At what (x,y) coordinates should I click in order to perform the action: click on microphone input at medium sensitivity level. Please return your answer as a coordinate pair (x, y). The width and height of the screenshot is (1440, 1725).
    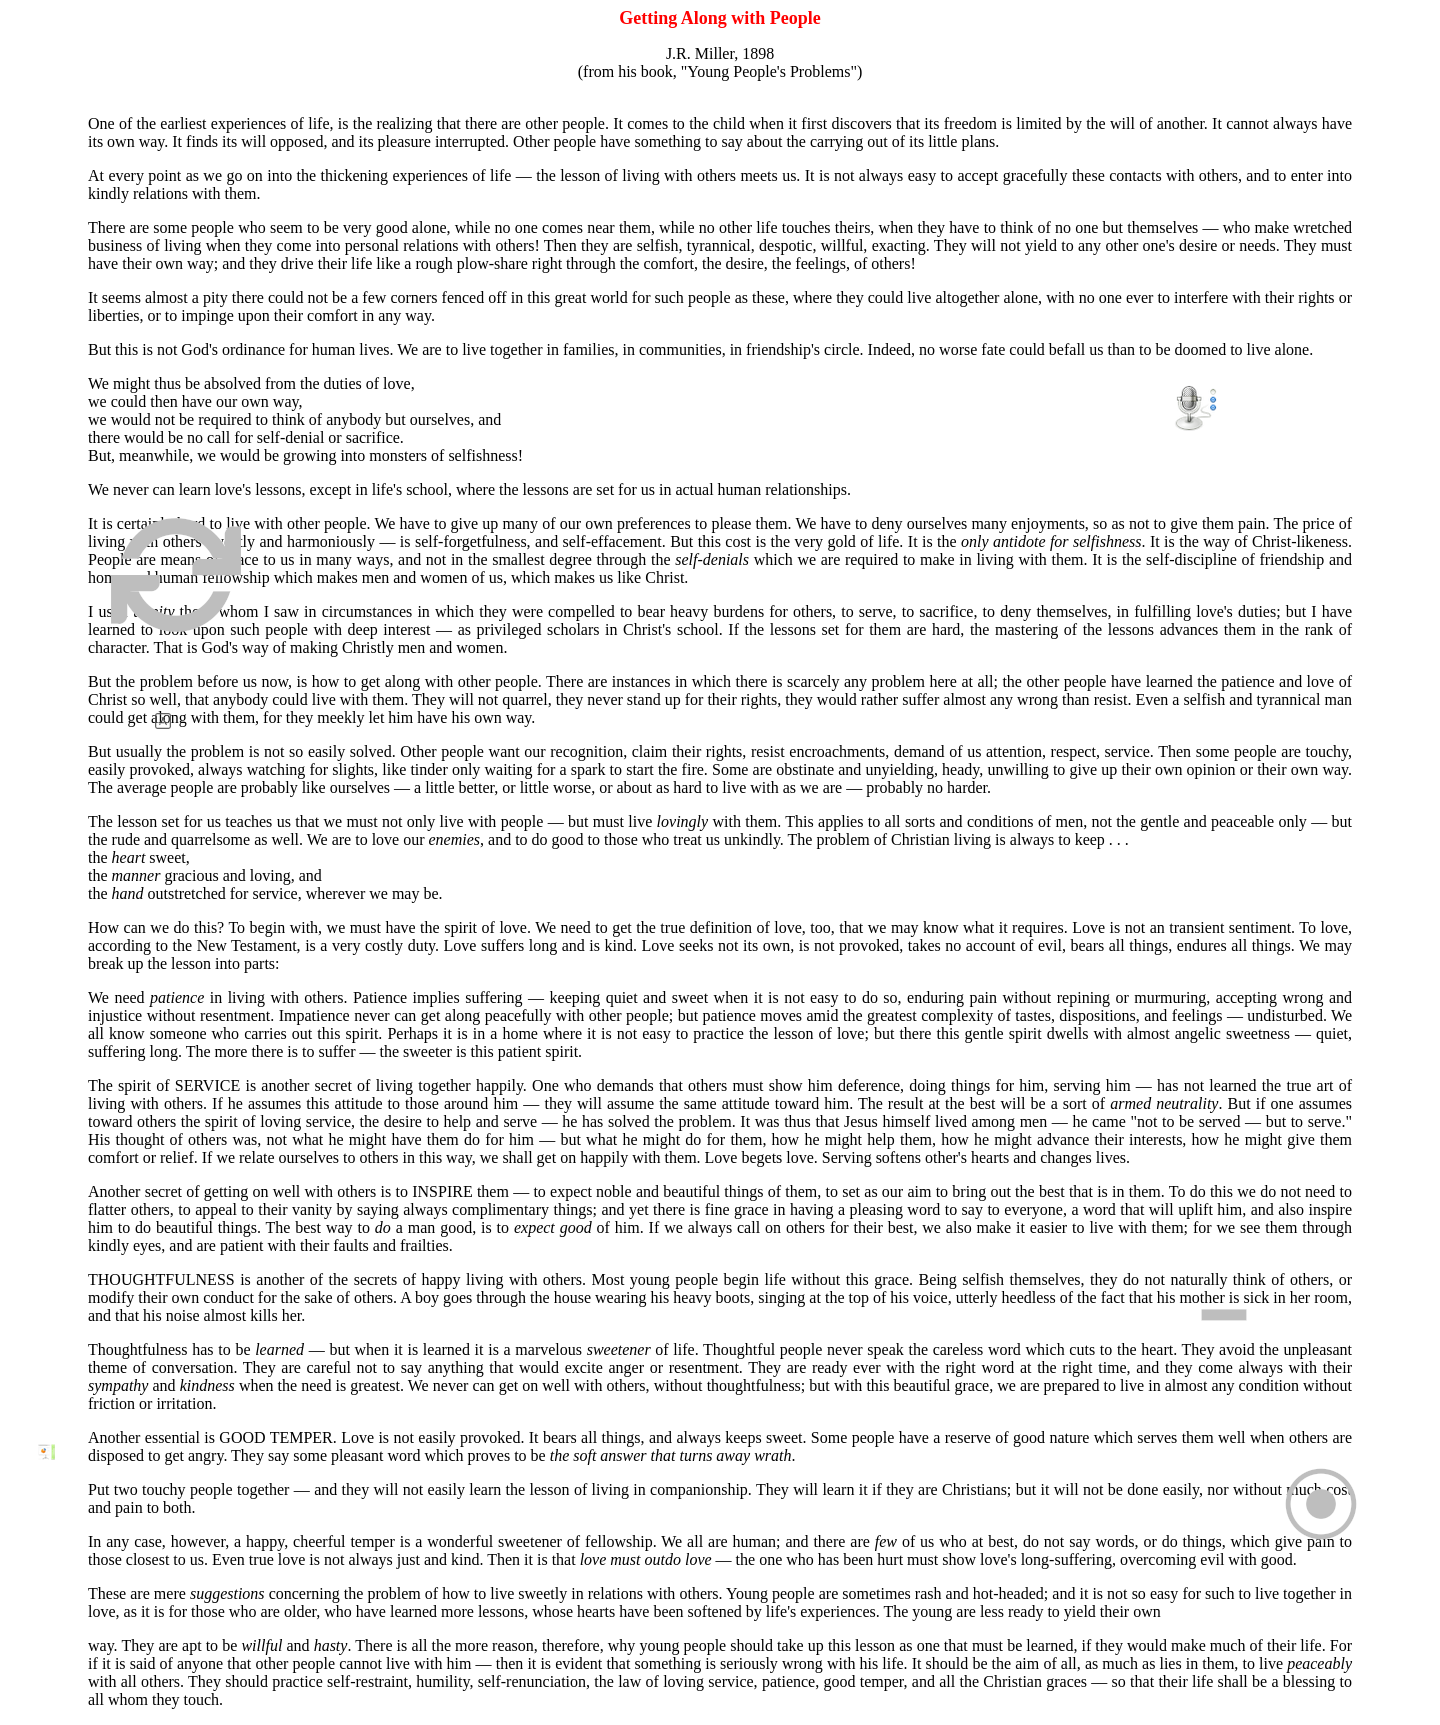
    Looking at the image, I should click on (1196, 408).